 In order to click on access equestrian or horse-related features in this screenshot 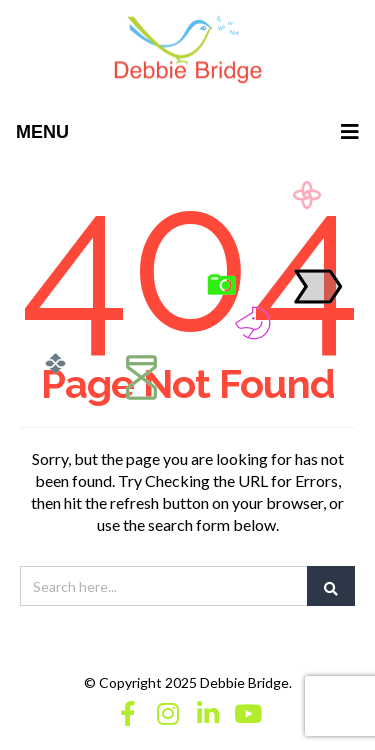, I will do `click(254, 323)`.